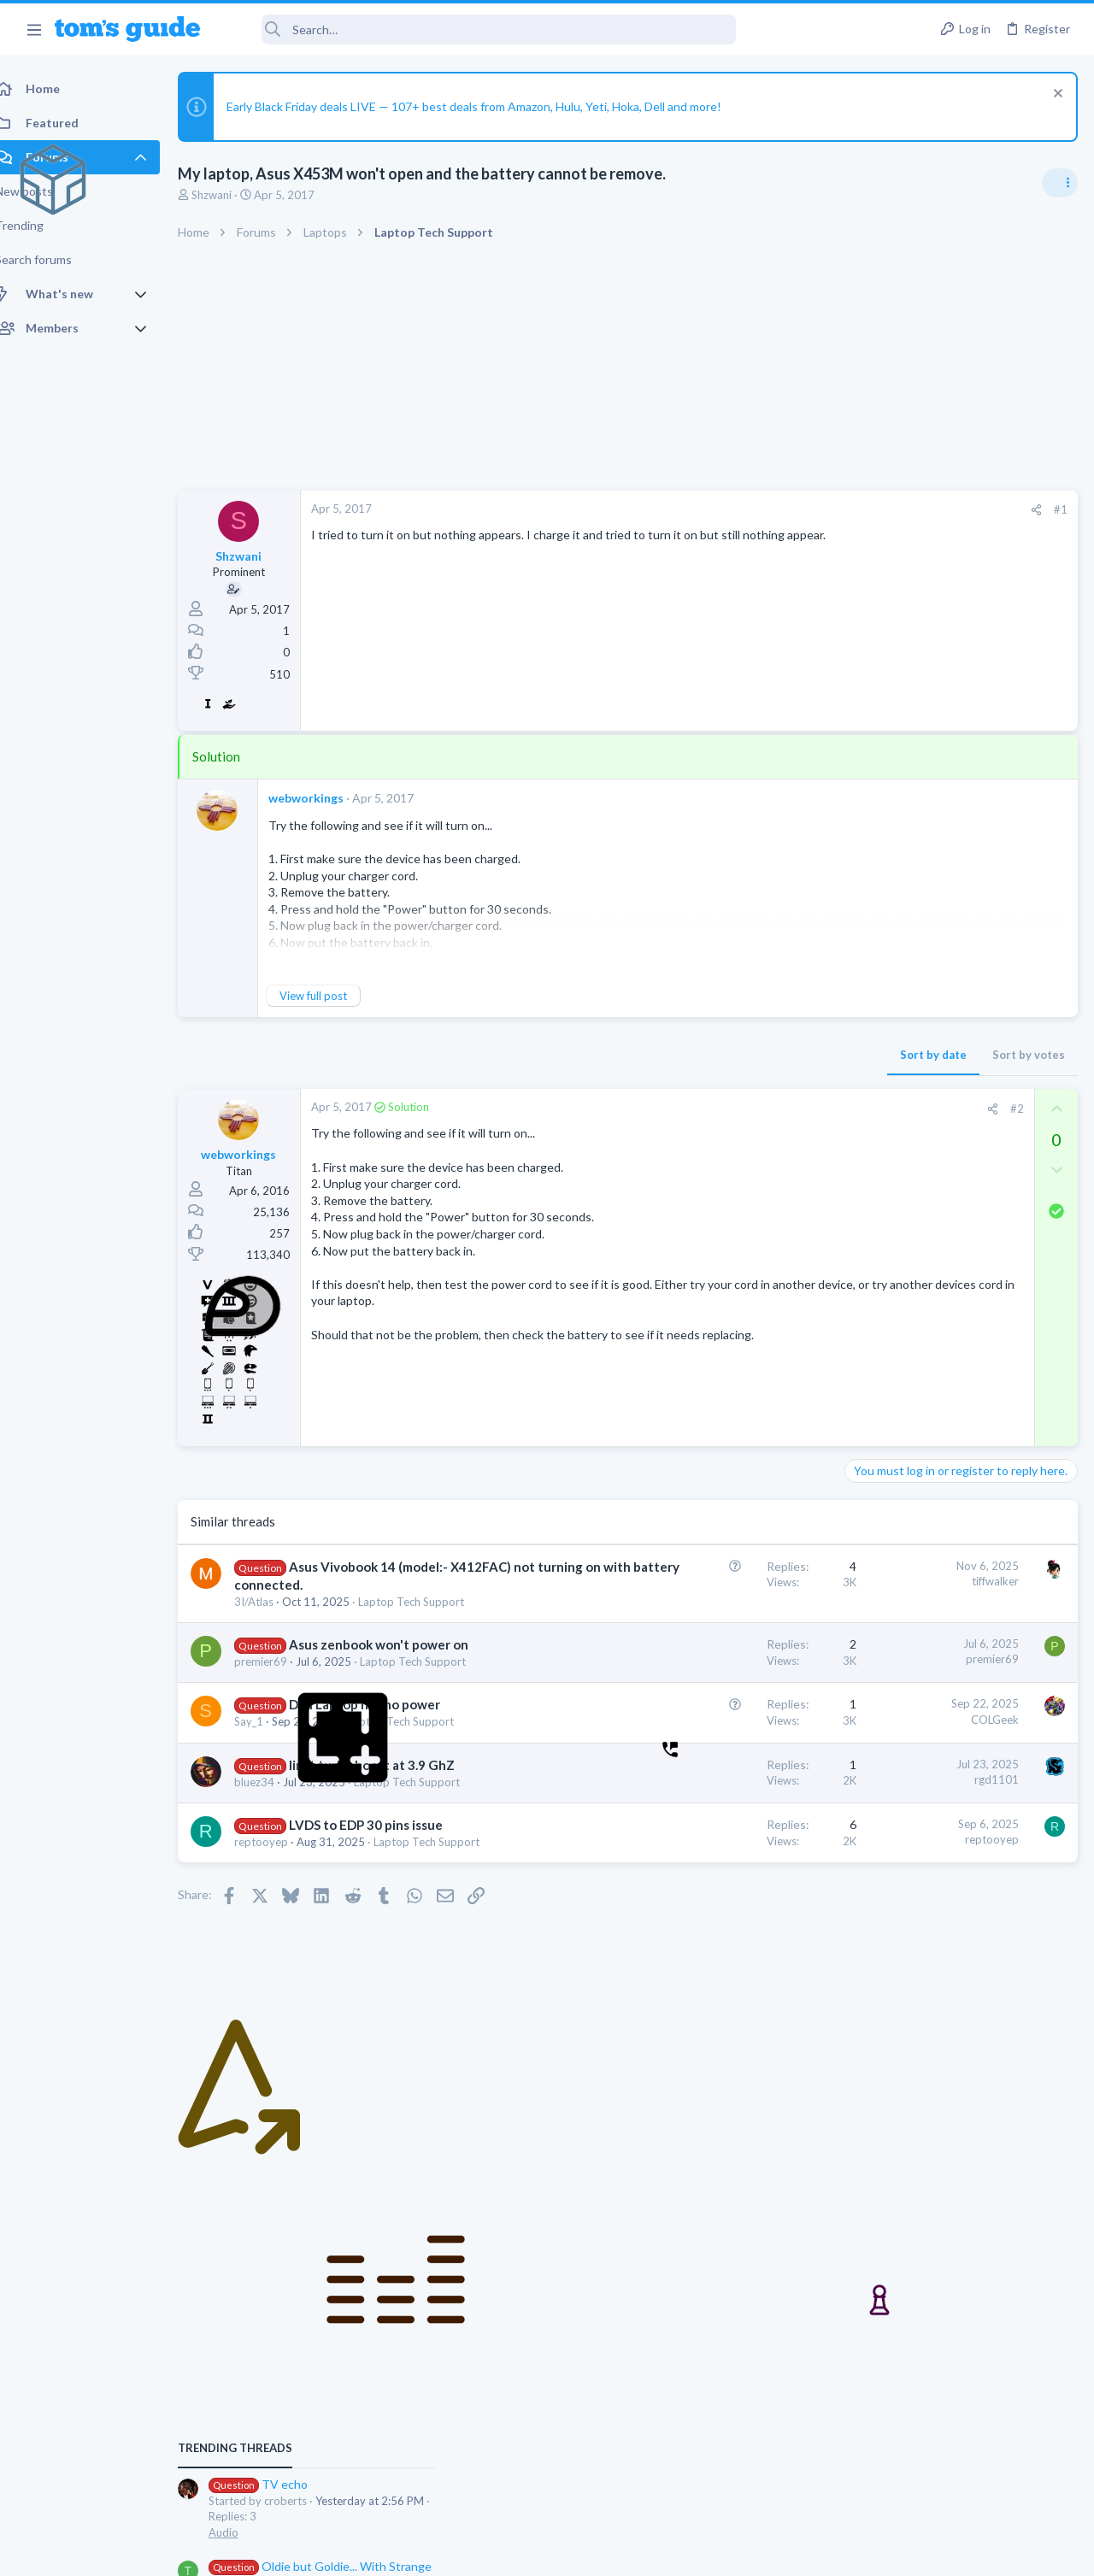 The image size is (1094, 2576). Describe the element at coordinates (243, 1306) in the screenshot. I see `access motorsports or racing content` at that location.